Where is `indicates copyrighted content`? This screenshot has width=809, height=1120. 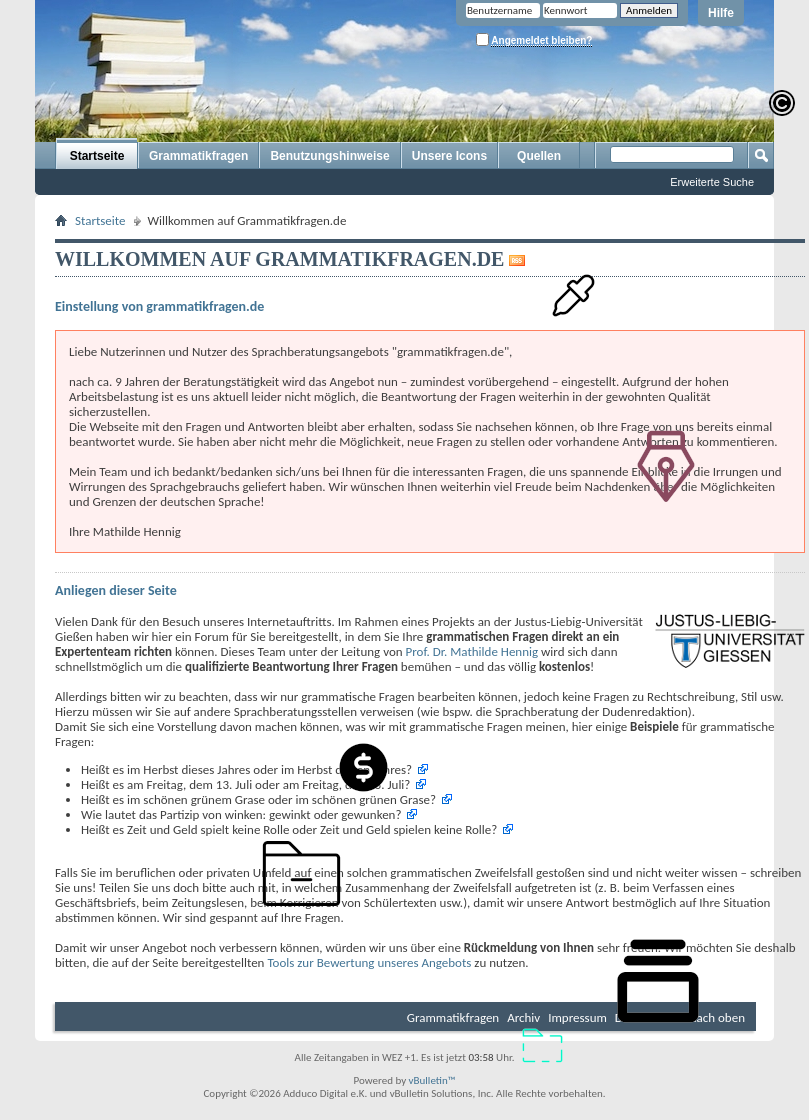
indicates copyrighted content is located at coordinates (782, 103).